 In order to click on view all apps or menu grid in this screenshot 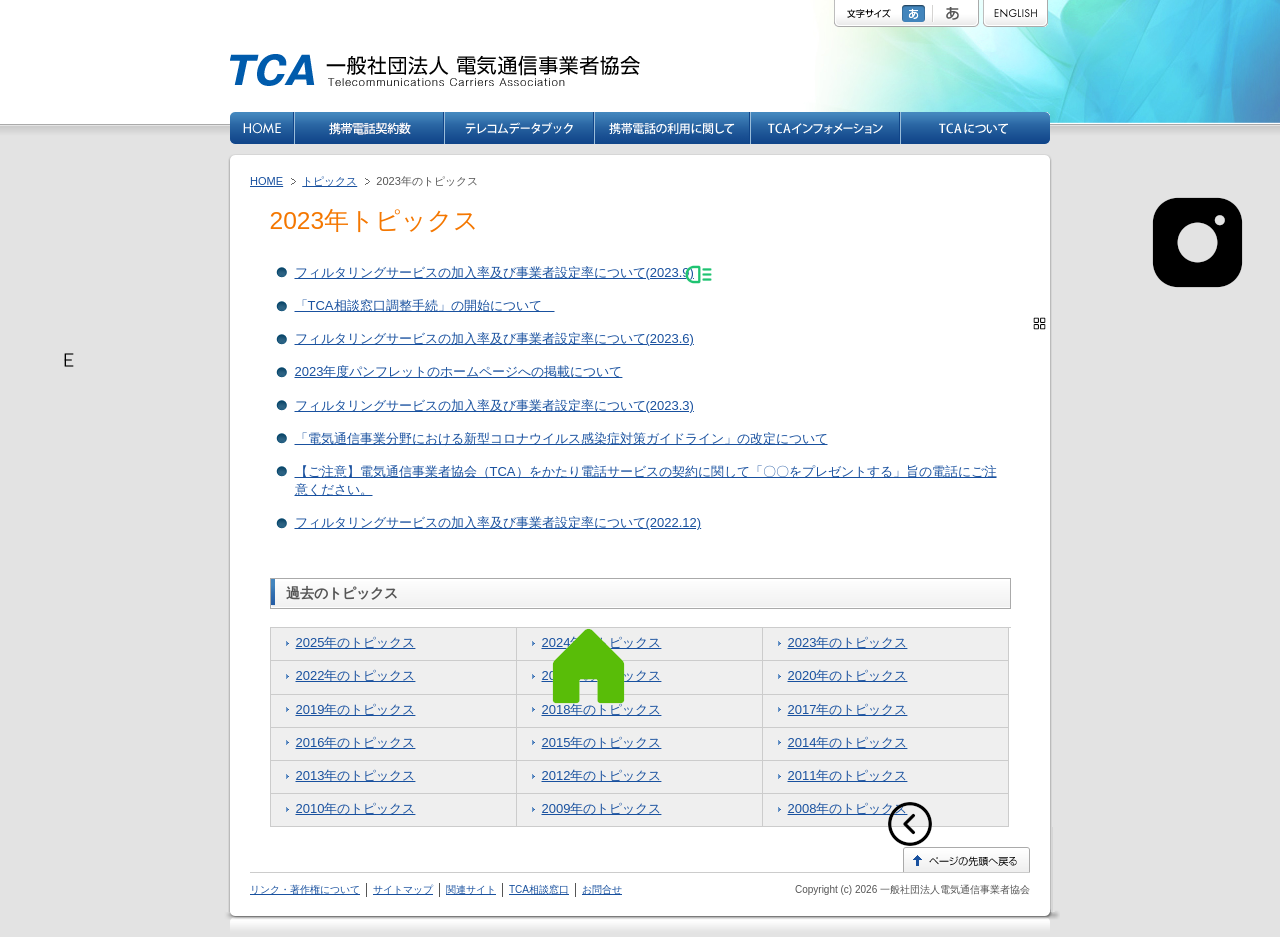, I will do `click(1039, 323)`.